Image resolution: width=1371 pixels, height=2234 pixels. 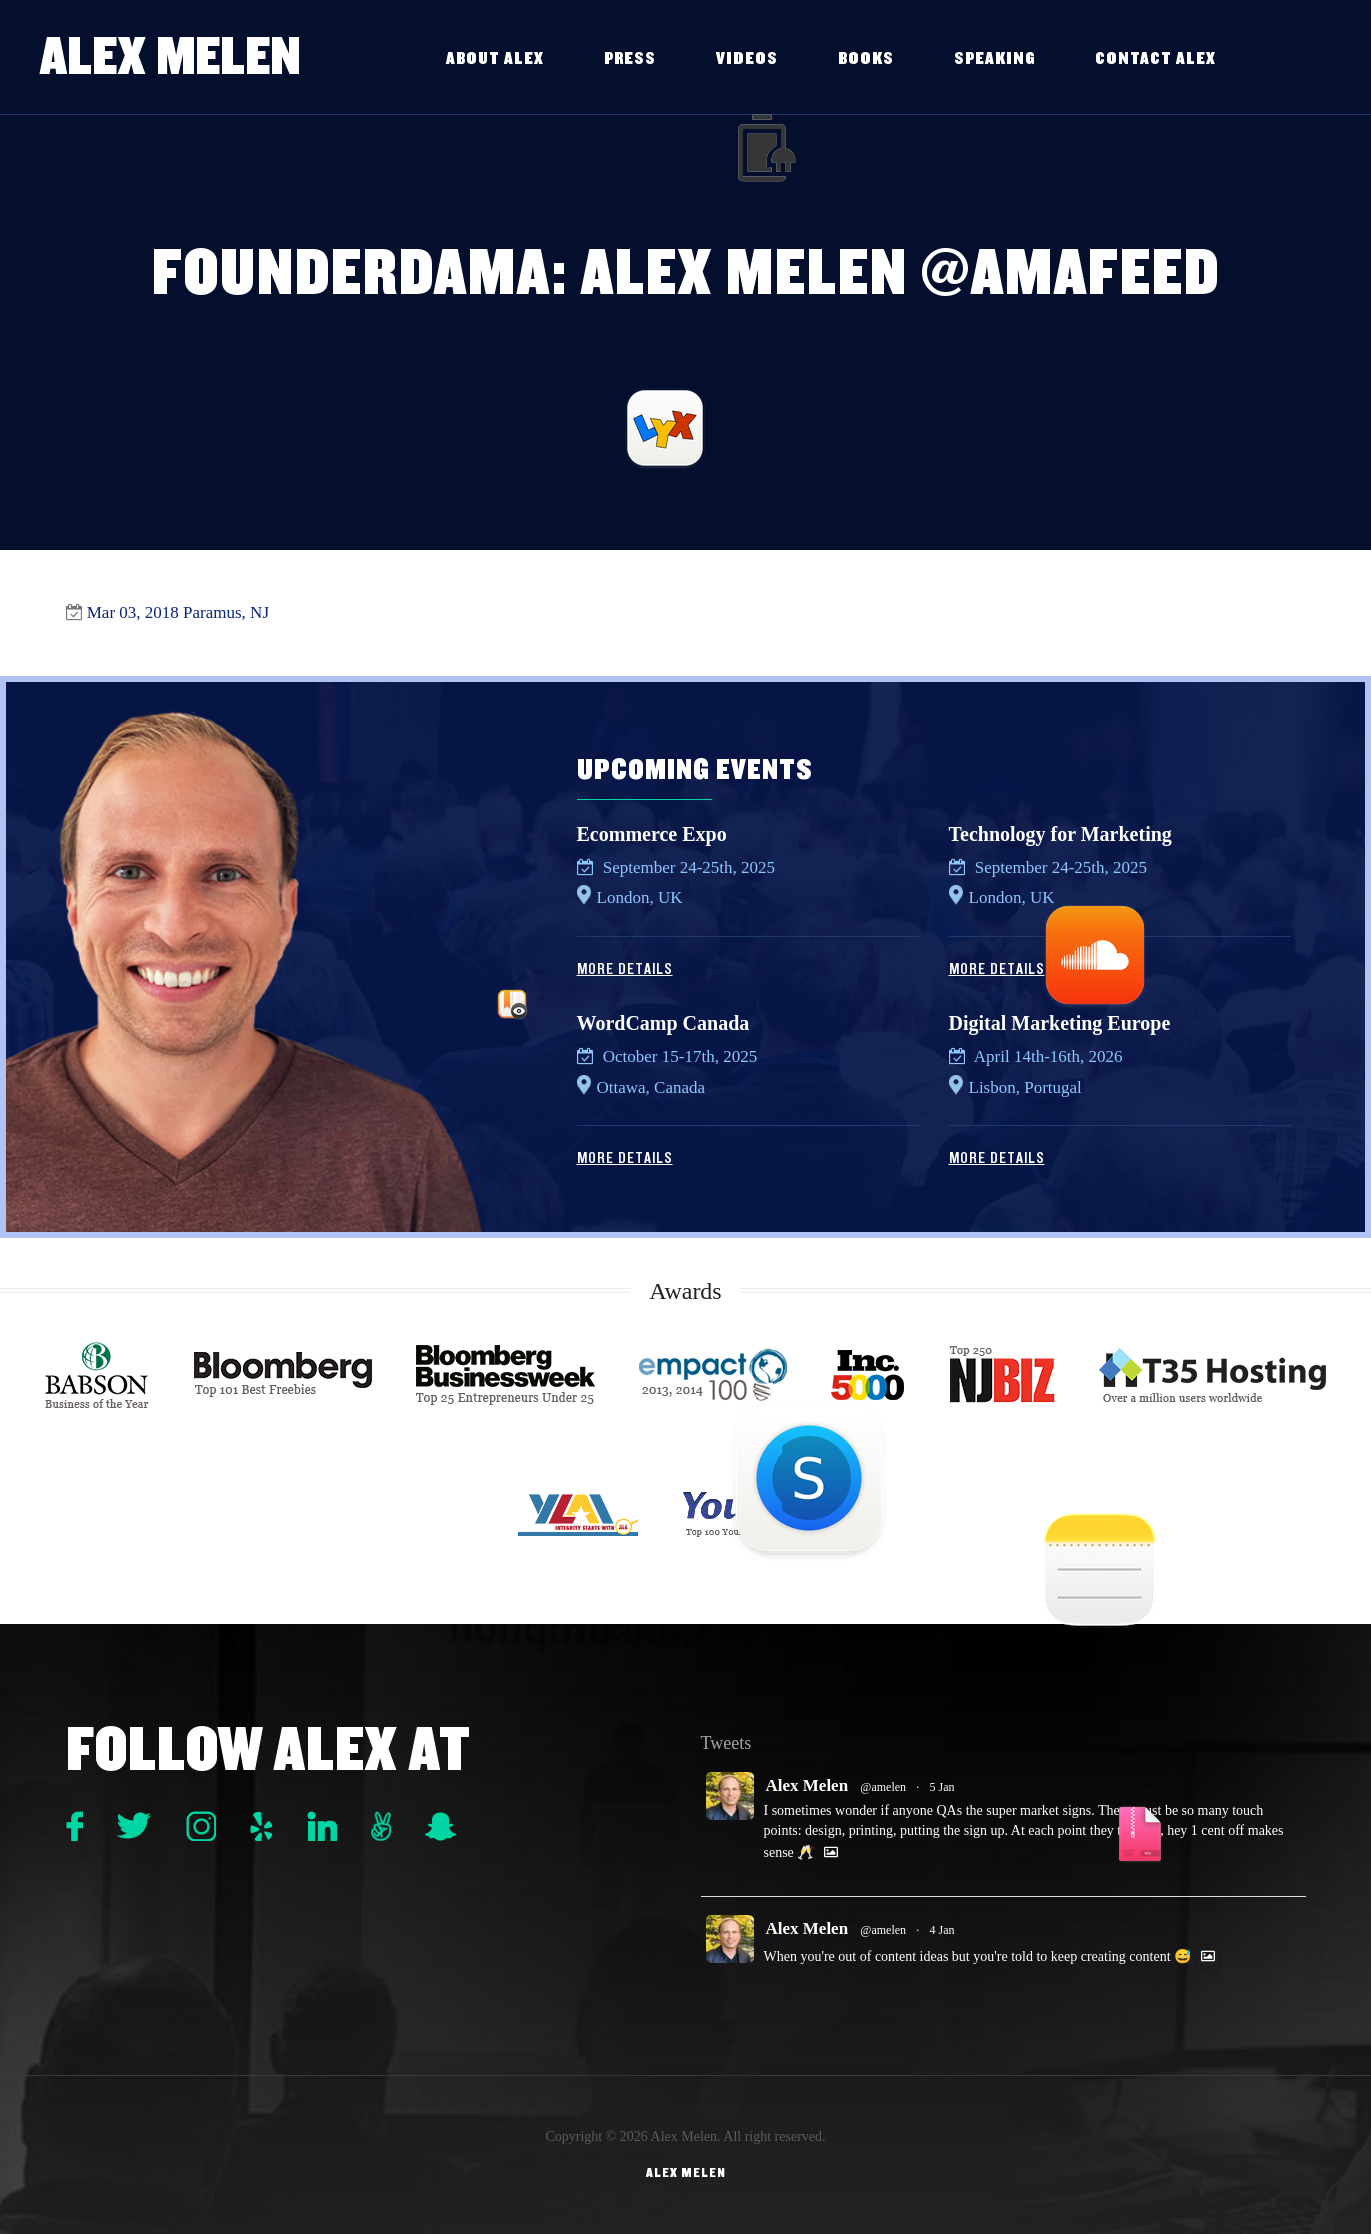 I want to click on open the notes app, so click(x=1099, y=1569).